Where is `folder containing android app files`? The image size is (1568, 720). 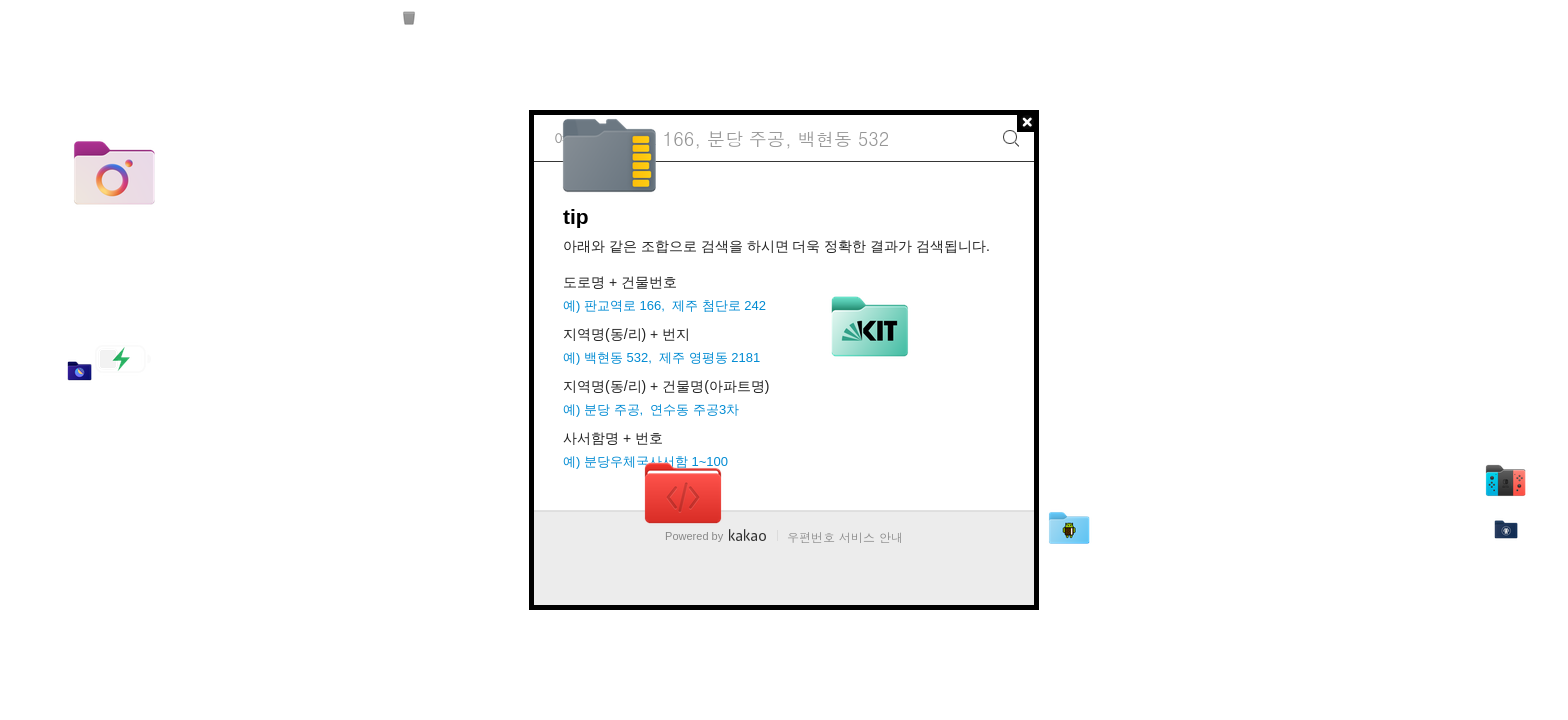 folder containing android app files is located at coordinates (1069, 529).